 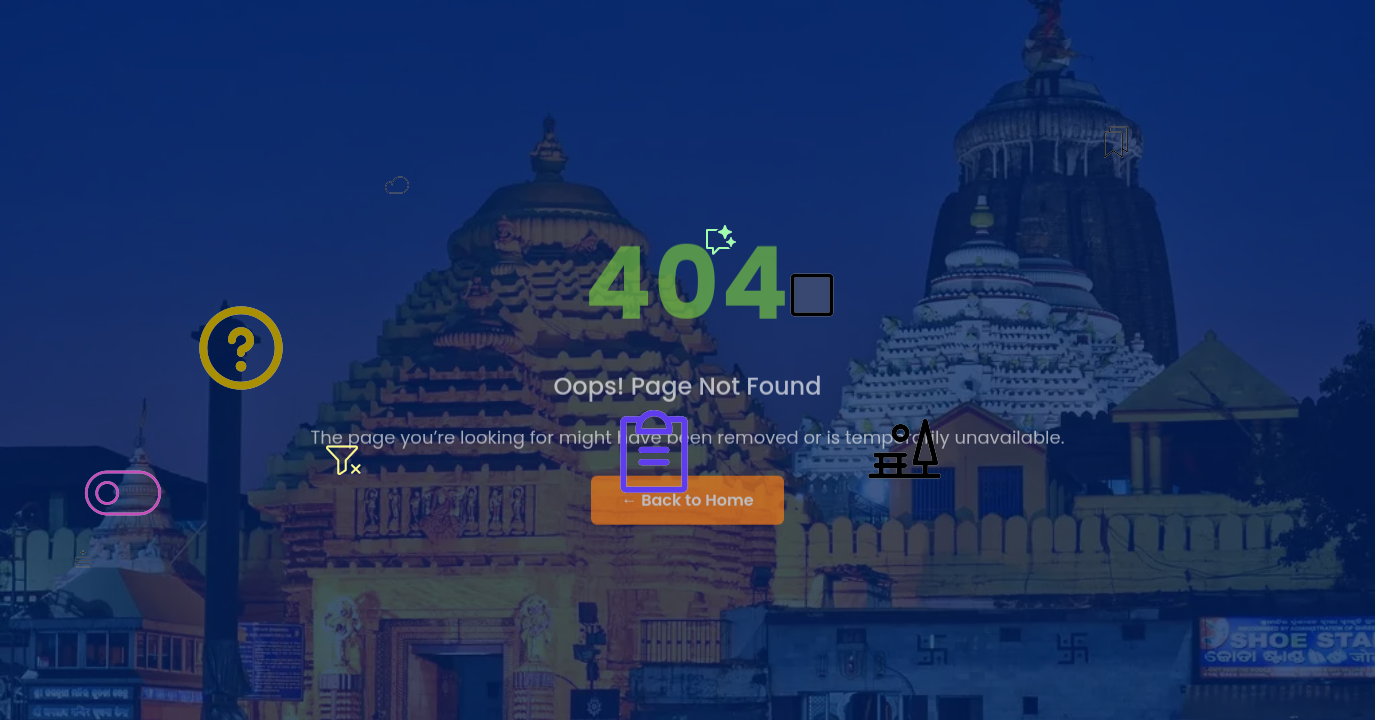 What do you see at coordinates (83, 560) in the screenshot?
I see `add a new row at the top` at bounding box center [83, 560].